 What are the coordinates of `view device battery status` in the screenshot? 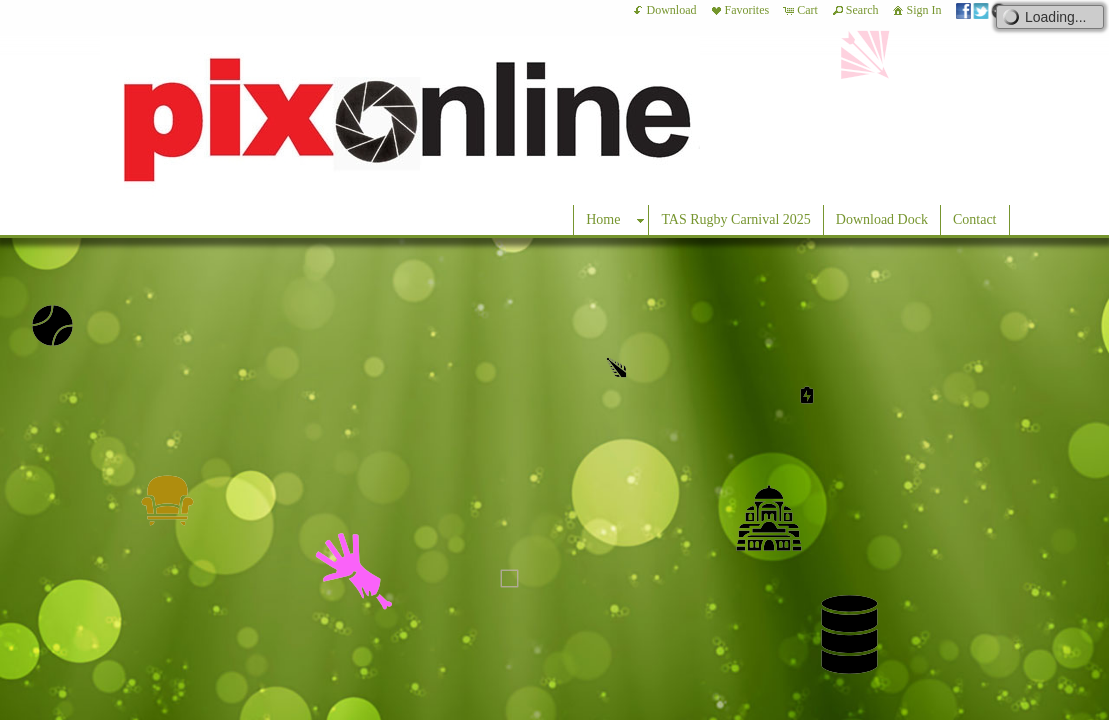 It's located at (807, 395).